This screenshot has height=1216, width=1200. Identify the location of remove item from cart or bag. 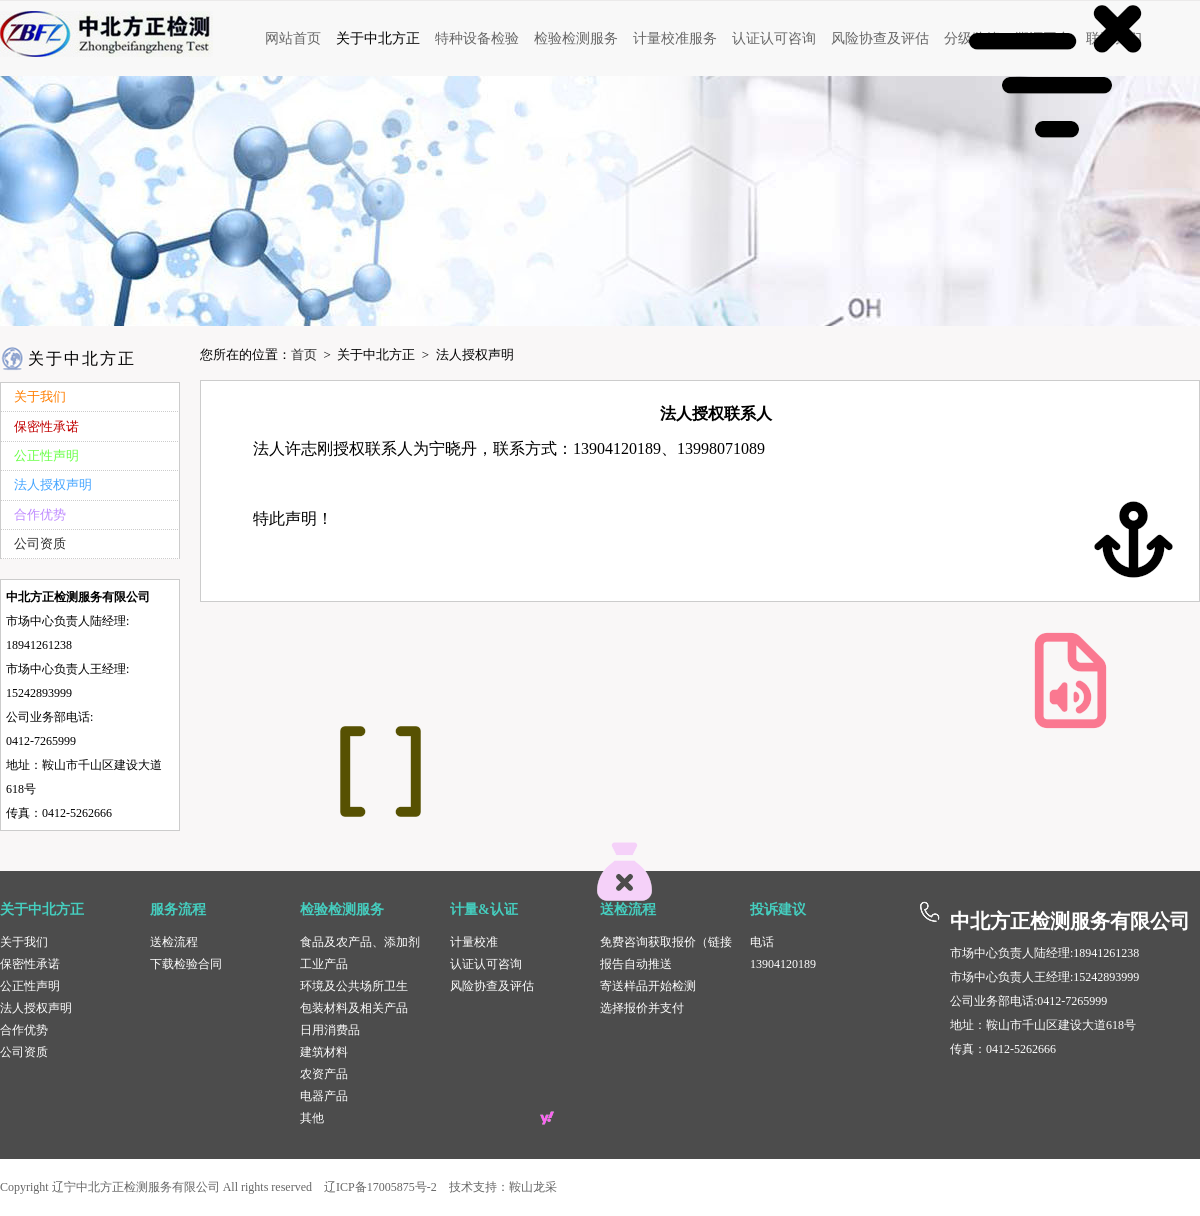
(624, 871).